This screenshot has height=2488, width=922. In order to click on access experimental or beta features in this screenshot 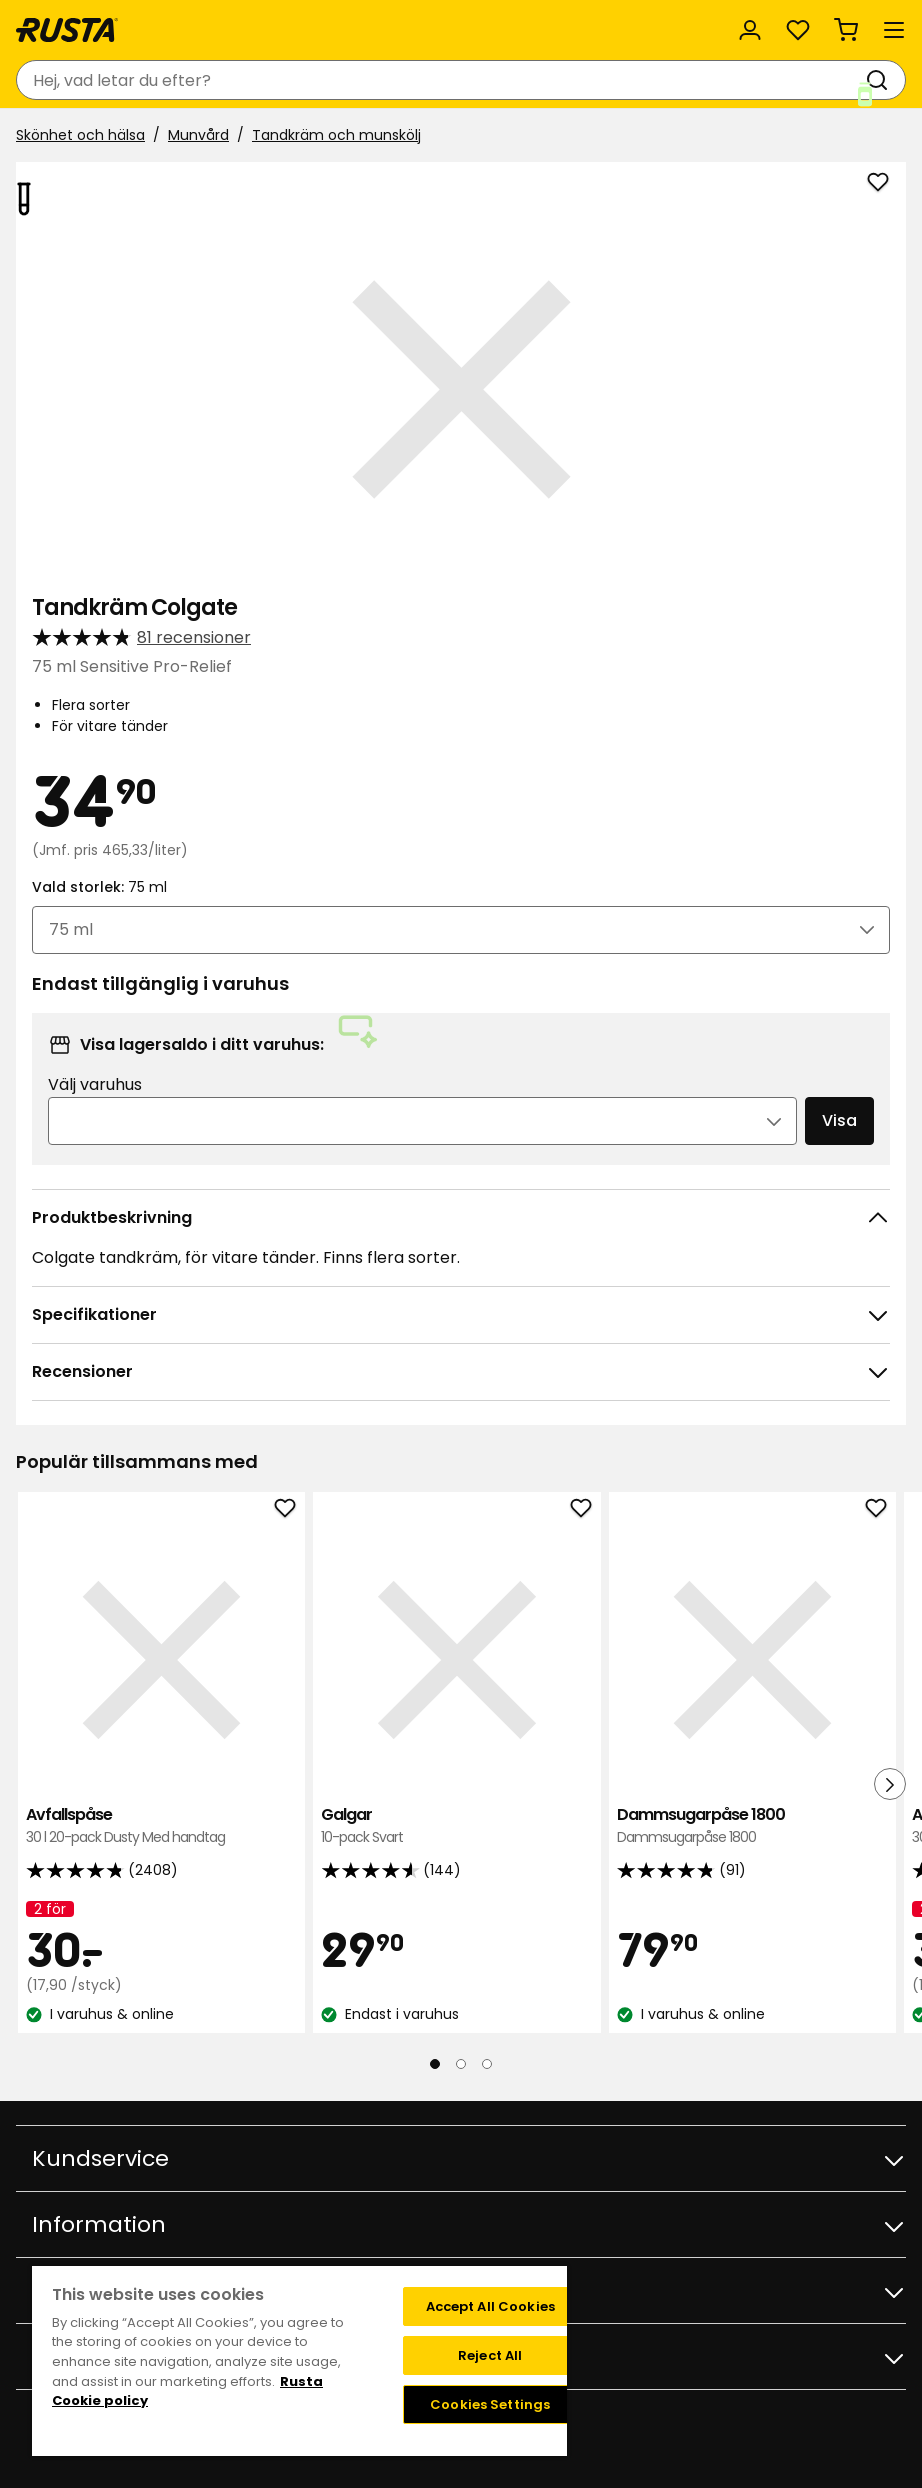, I will do `click(24, 199)`.